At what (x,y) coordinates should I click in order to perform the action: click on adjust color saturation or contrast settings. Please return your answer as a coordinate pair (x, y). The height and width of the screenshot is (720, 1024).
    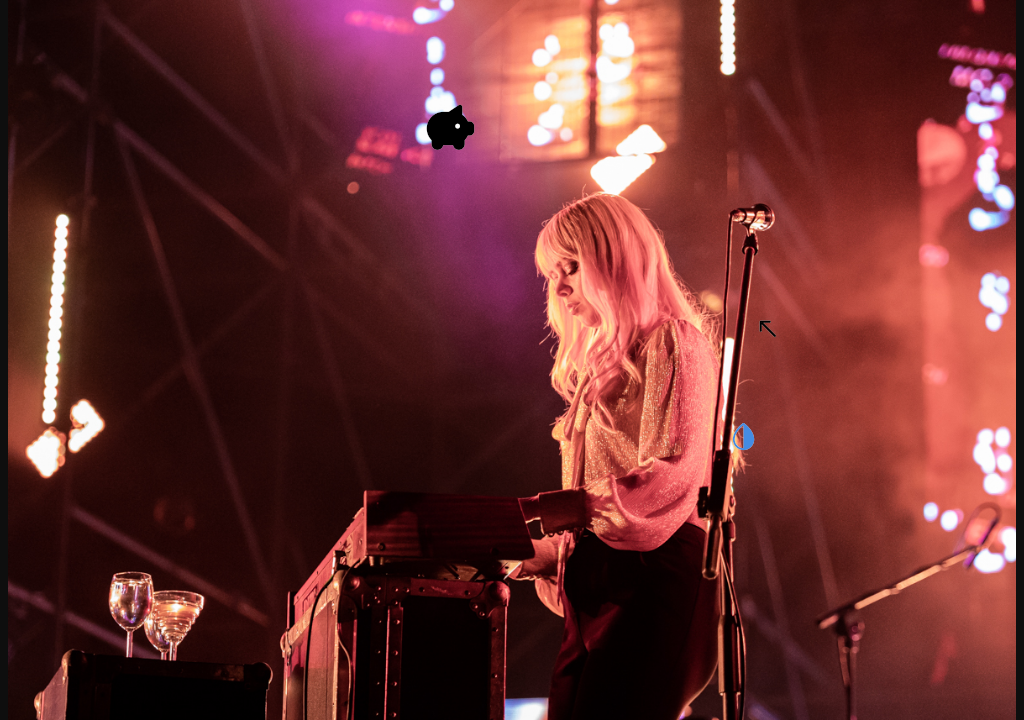
    Looking at the image, I should click on (743, 437).